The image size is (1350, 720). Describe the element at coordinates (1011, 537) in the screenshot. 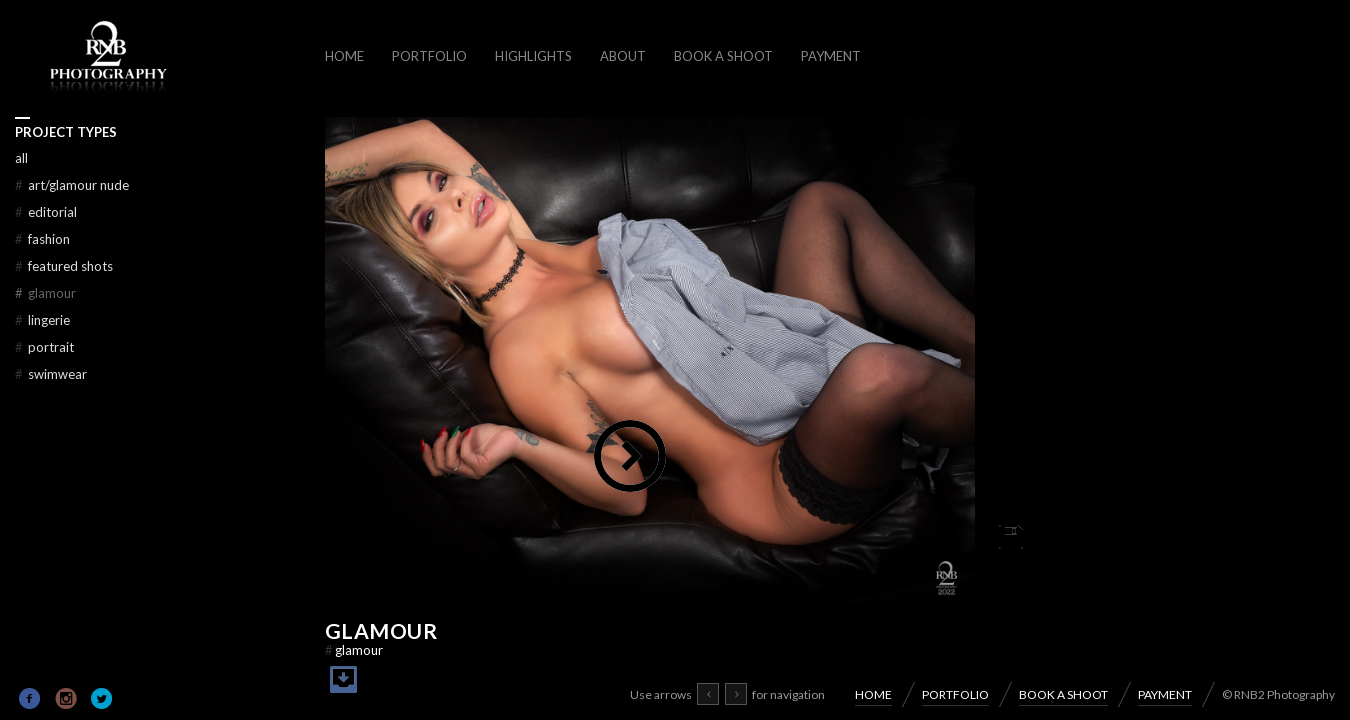

I see `save current file or document` at that location.